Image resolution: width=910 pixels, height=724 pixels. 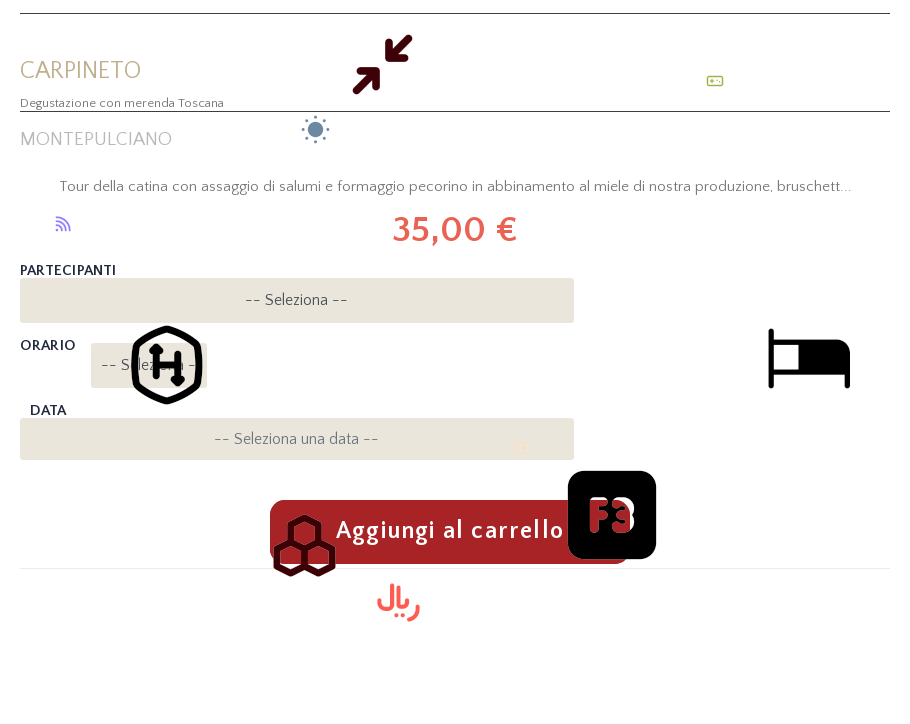 What do you see at coordinates (315, 129) in the screenshot?
I see `adjust screen brightness to low` at bounding box center [315, 129].